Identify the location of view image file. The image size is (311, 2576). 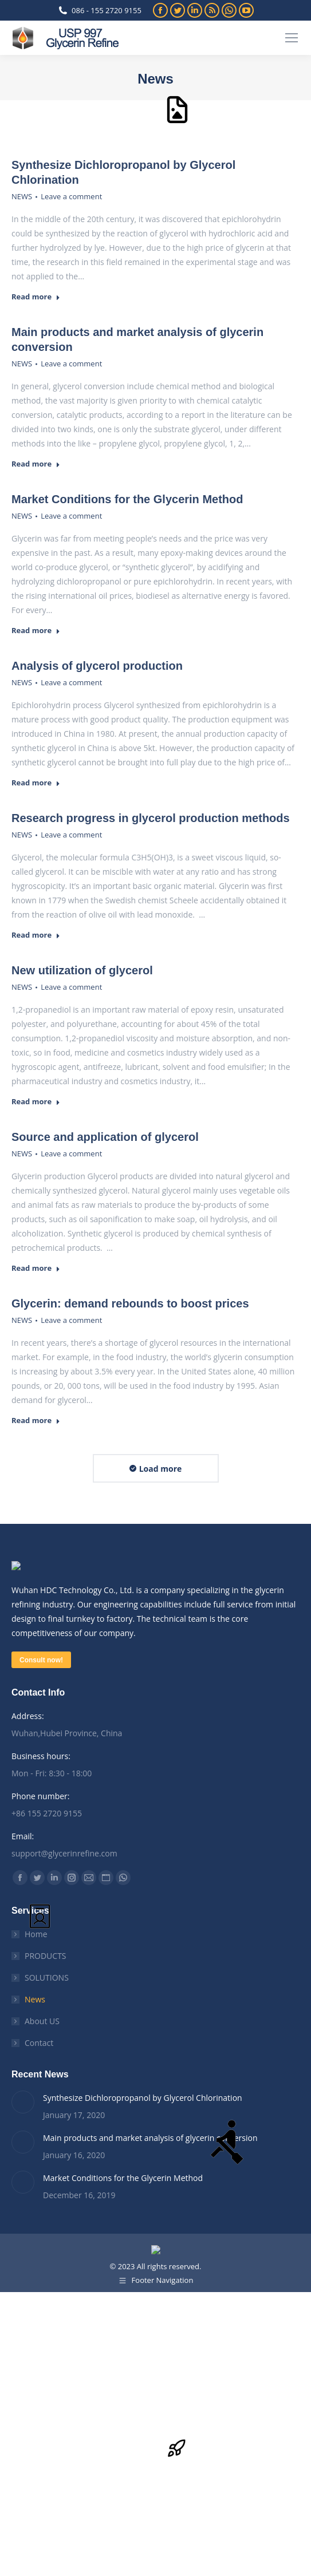
(177, 109).